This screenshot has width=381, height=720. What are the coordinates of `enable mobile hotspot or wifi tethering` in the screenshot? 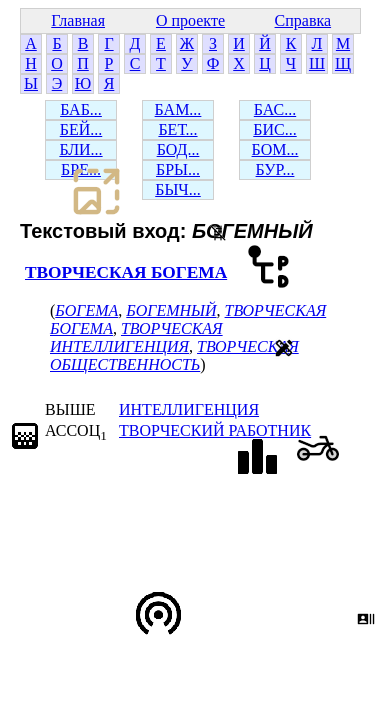 It's located at (158, 612).